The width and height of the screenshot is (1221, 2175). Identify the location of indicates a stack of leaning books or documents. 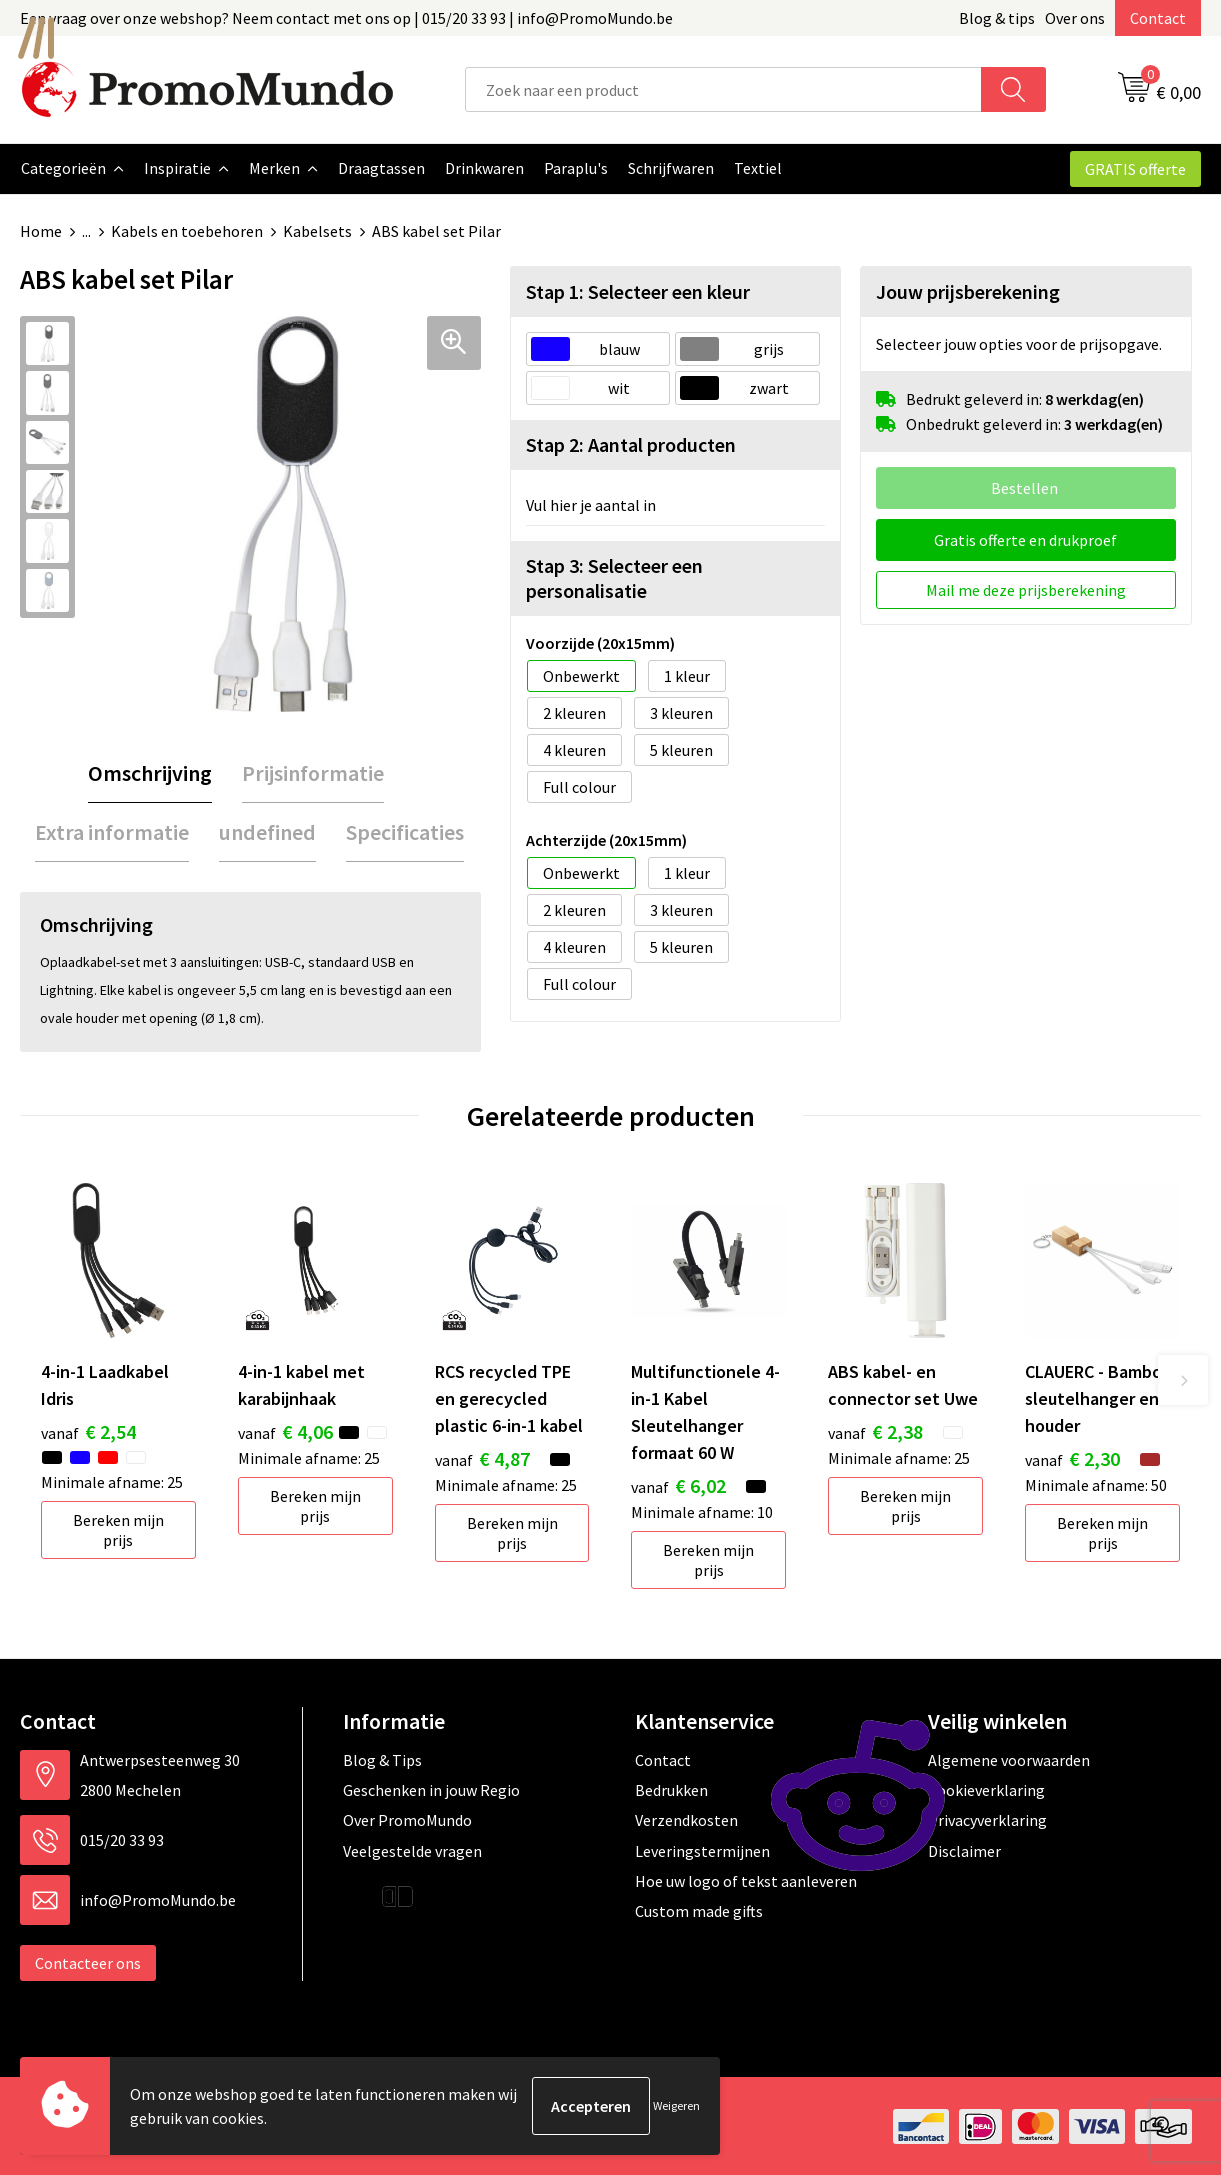
(36, 38).